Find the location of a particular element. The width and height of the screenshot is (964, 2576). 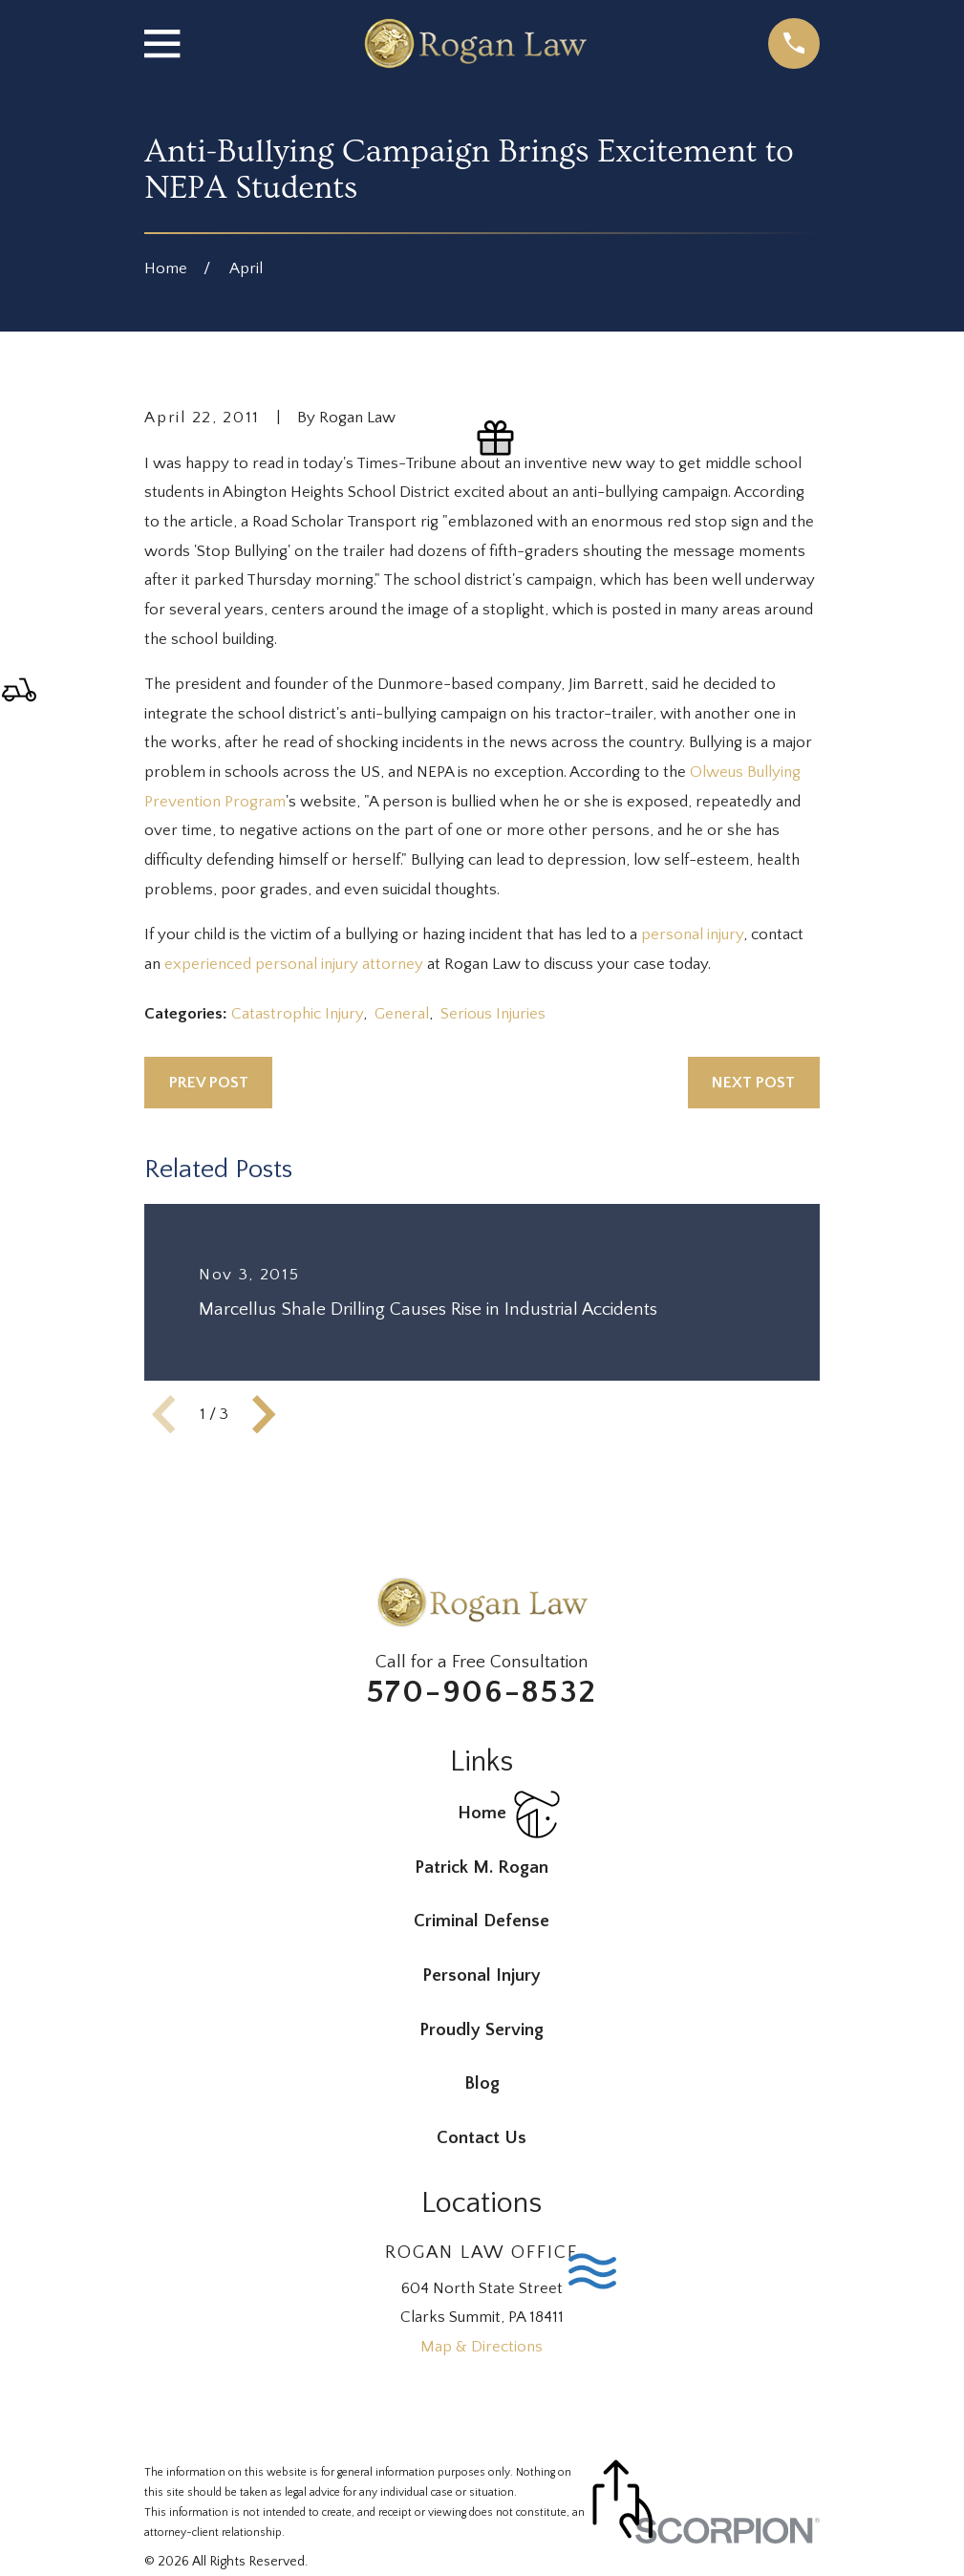

indicates water or liquid-related content is located at coordinates (592, 2271).